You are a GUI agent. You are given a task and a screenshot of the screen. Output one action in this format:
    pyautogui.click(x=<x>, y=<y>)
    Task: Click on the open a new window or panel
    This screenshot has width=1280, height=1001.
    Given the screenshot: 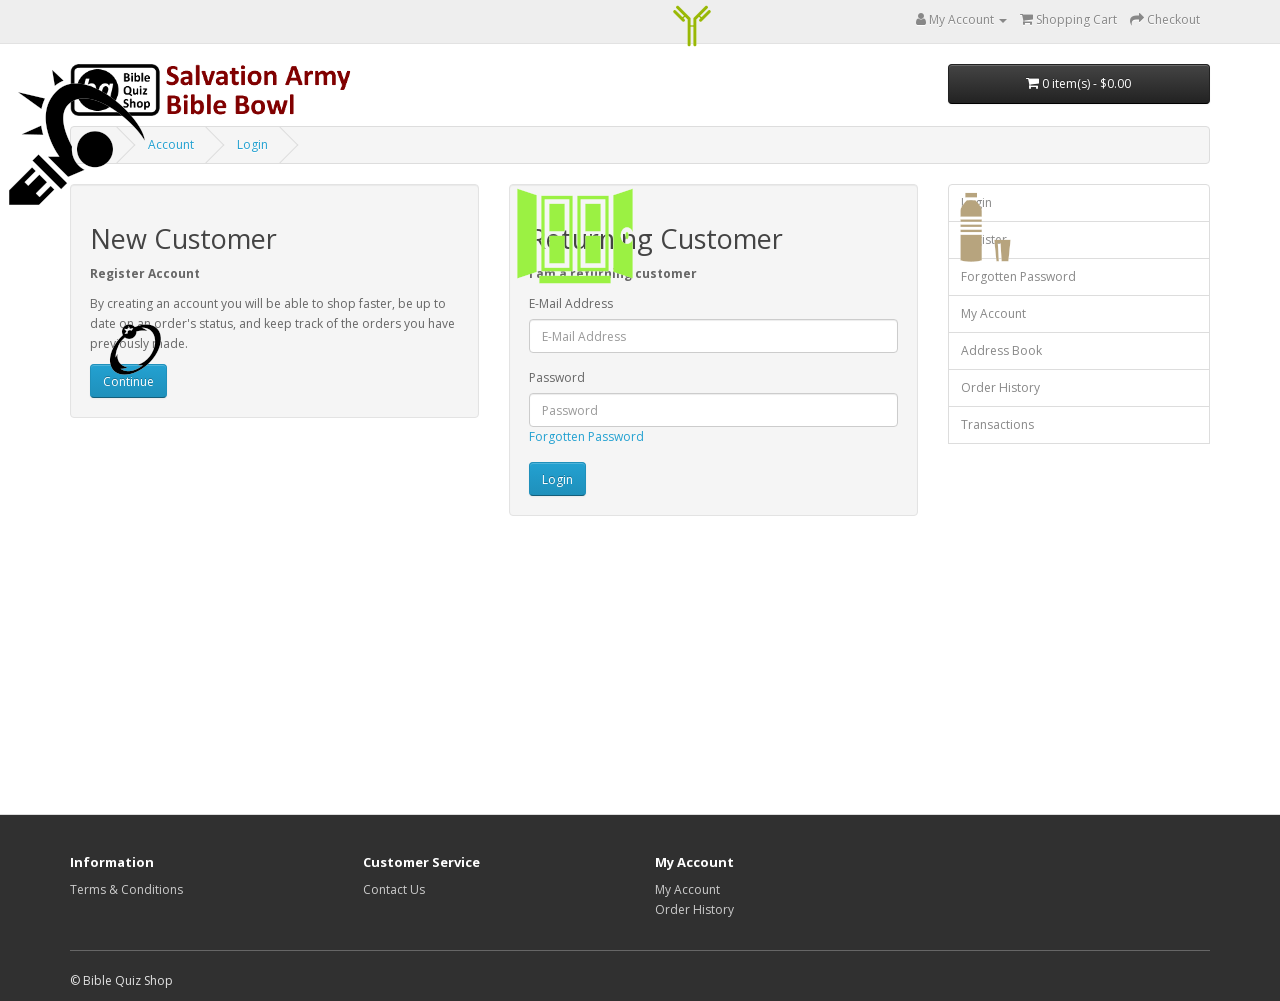 What is the action you would take?
    pyautogui.click(x=575, y=236)
    